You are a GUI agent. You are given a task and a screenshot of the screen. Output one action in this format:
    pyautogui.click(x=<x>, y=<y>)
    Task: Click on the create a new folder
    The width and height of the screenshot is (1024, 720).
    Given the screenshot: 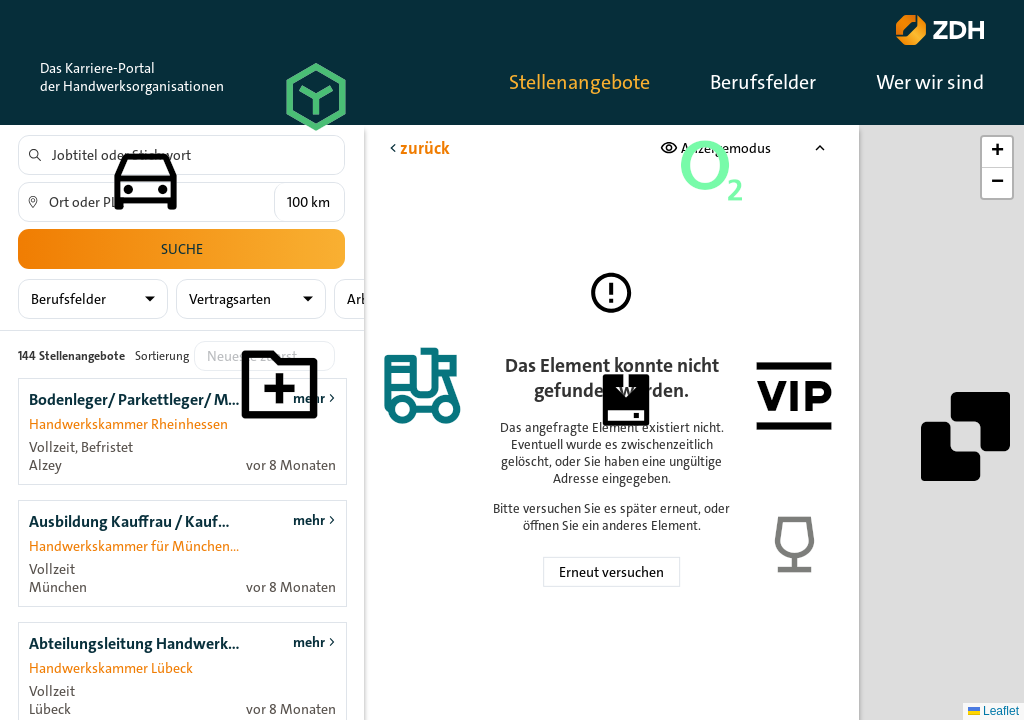 What is the action you would take?
    pyautogui.click(x=279, y=384)
    